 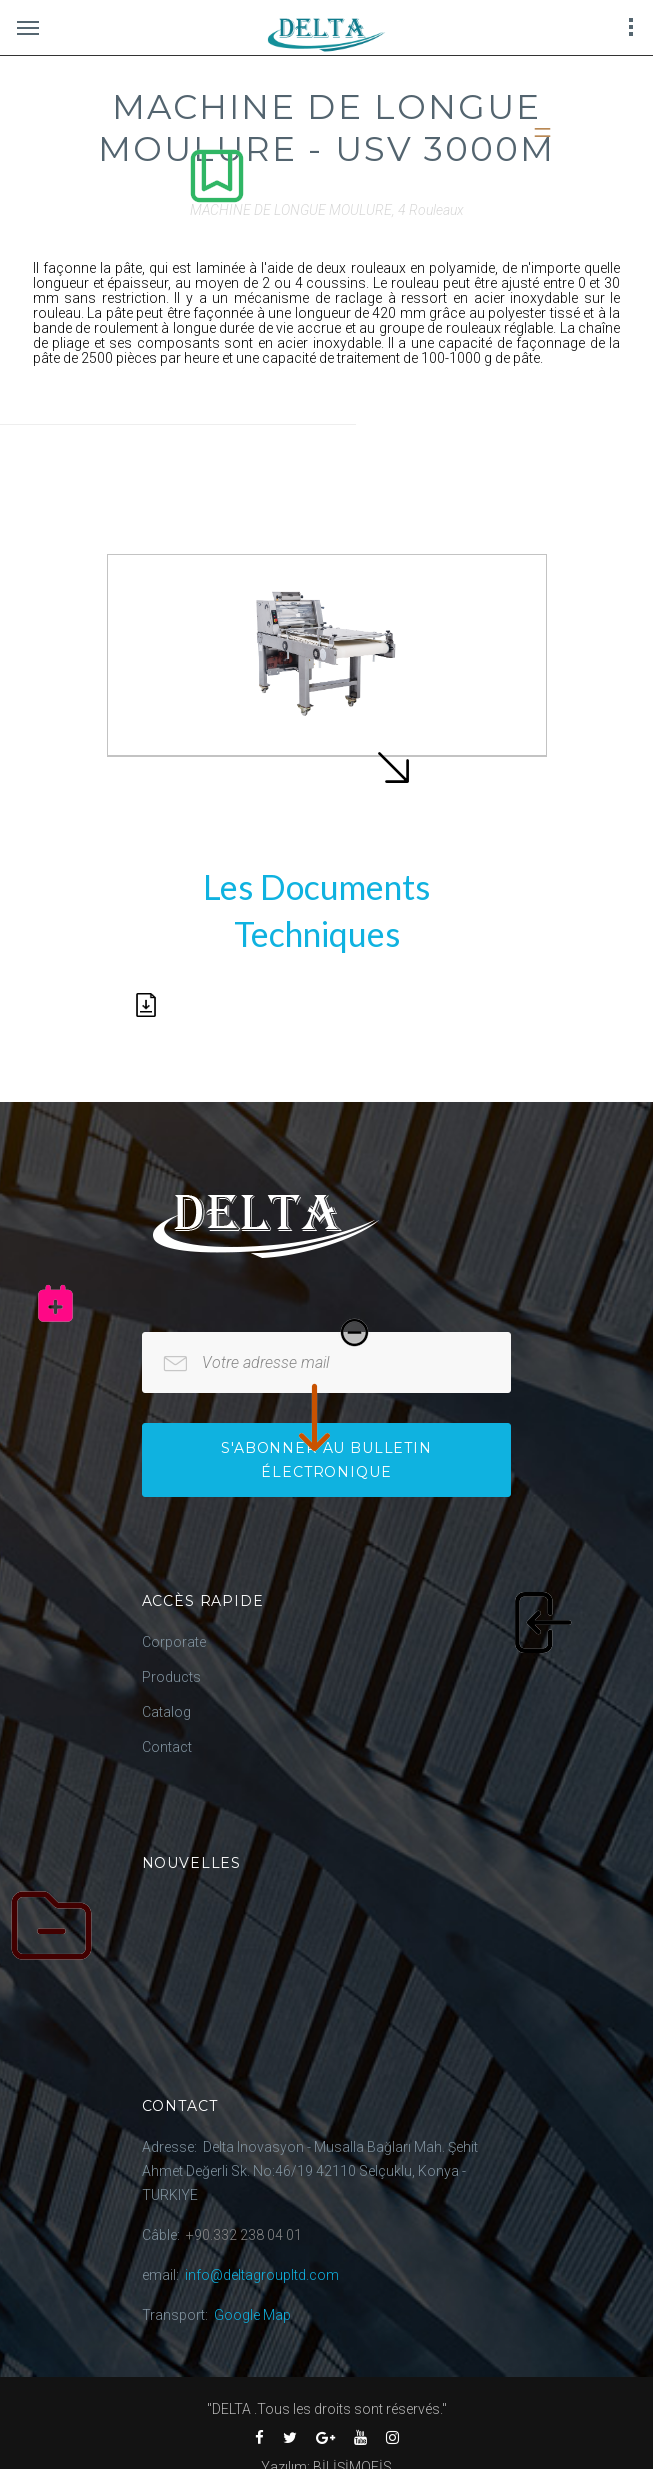 What do you see at coordinates (354, 1332) in the screenshot?
I see `do not disturb mode is enabled` at bounding box center [354, 1332].